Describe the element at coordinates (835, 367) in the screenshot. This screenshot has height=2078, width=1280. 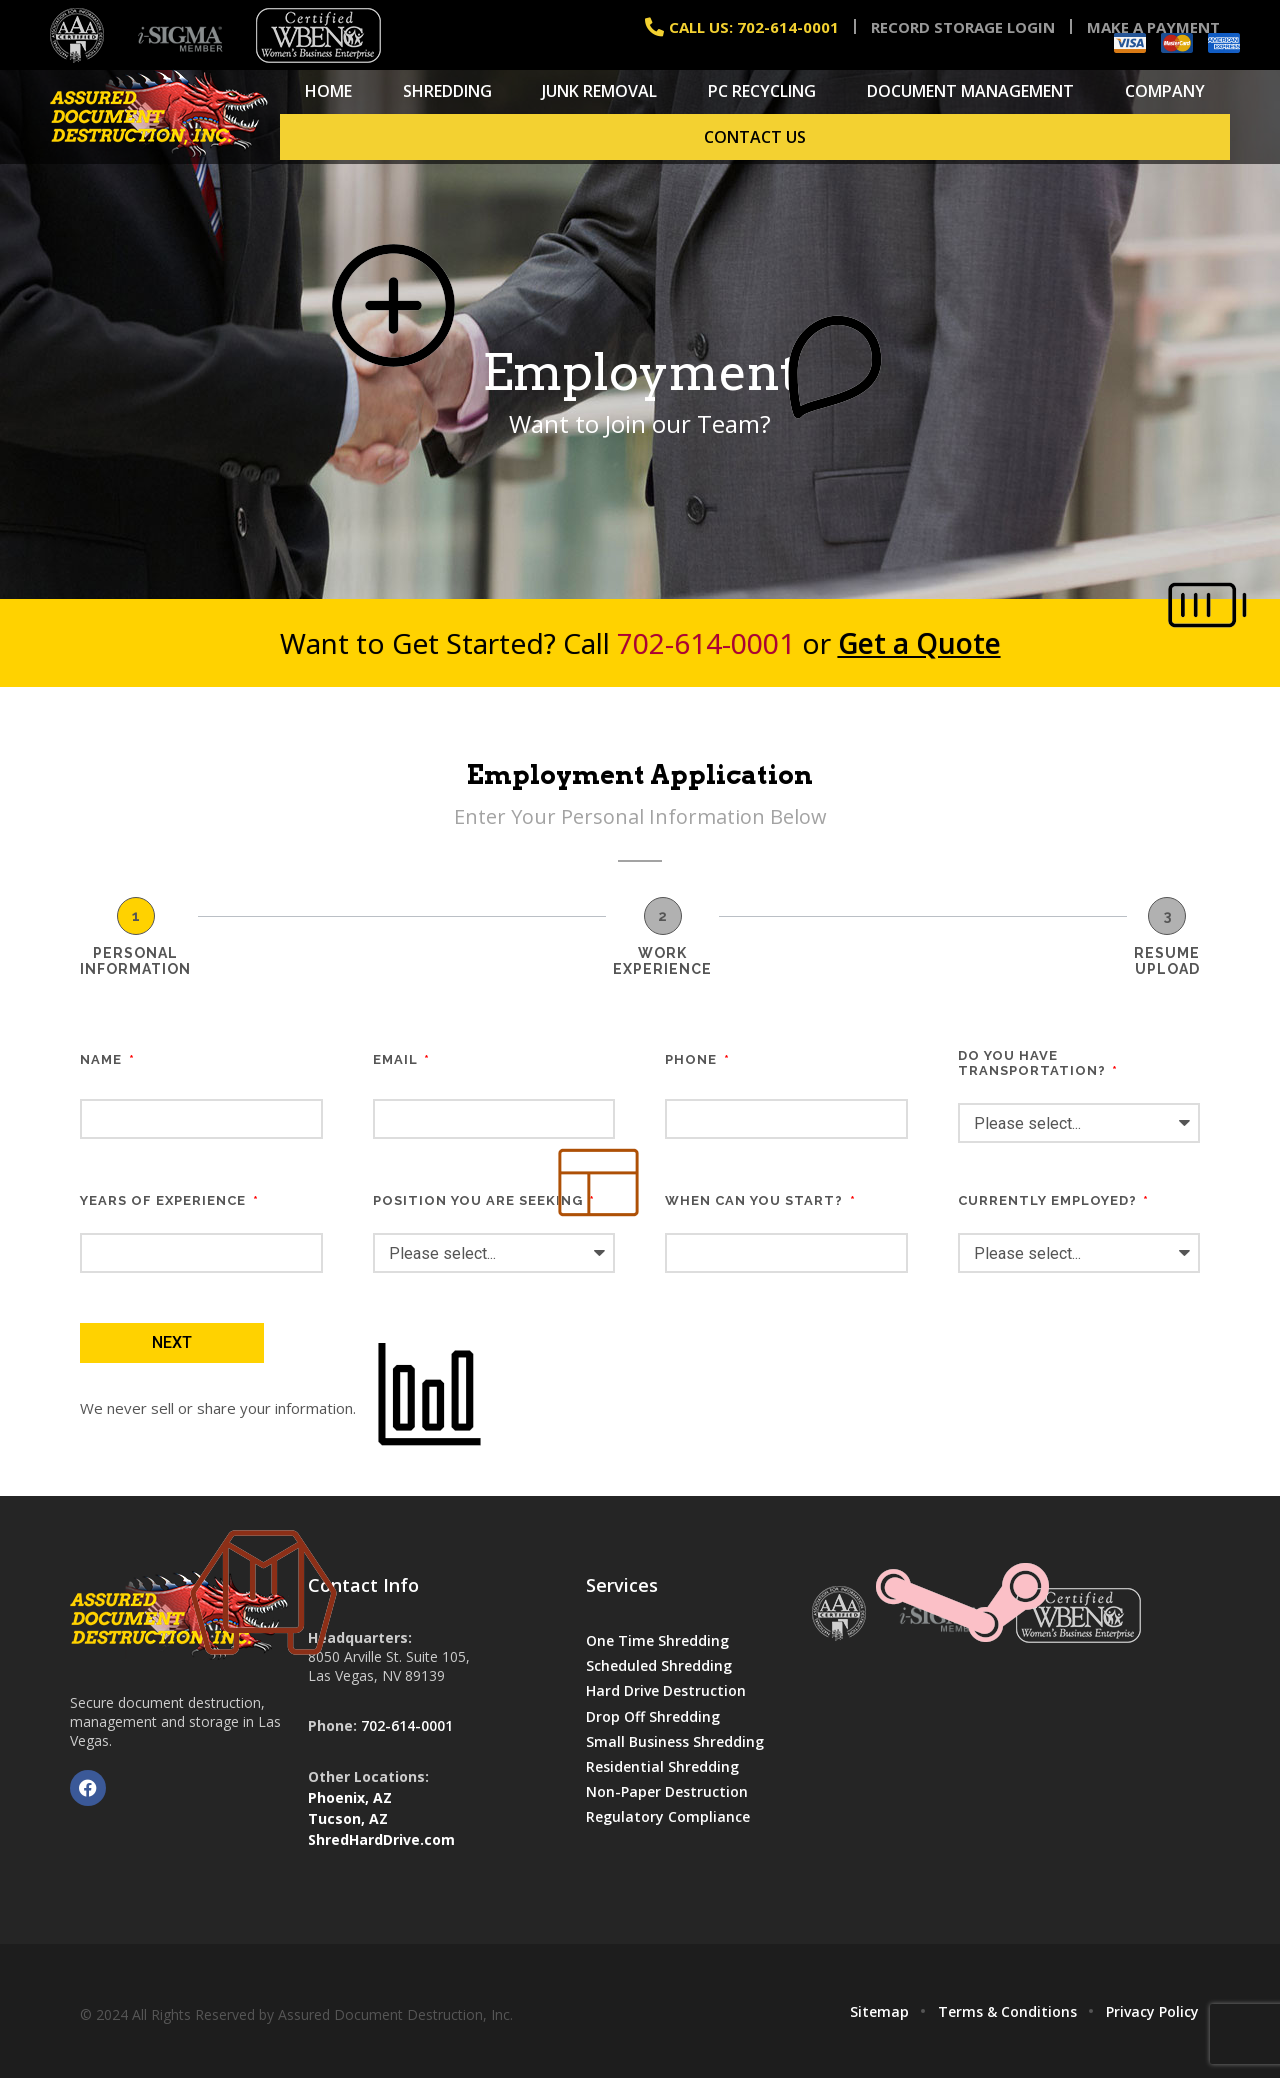
I see `open the Storytel audiobook app` at that location.